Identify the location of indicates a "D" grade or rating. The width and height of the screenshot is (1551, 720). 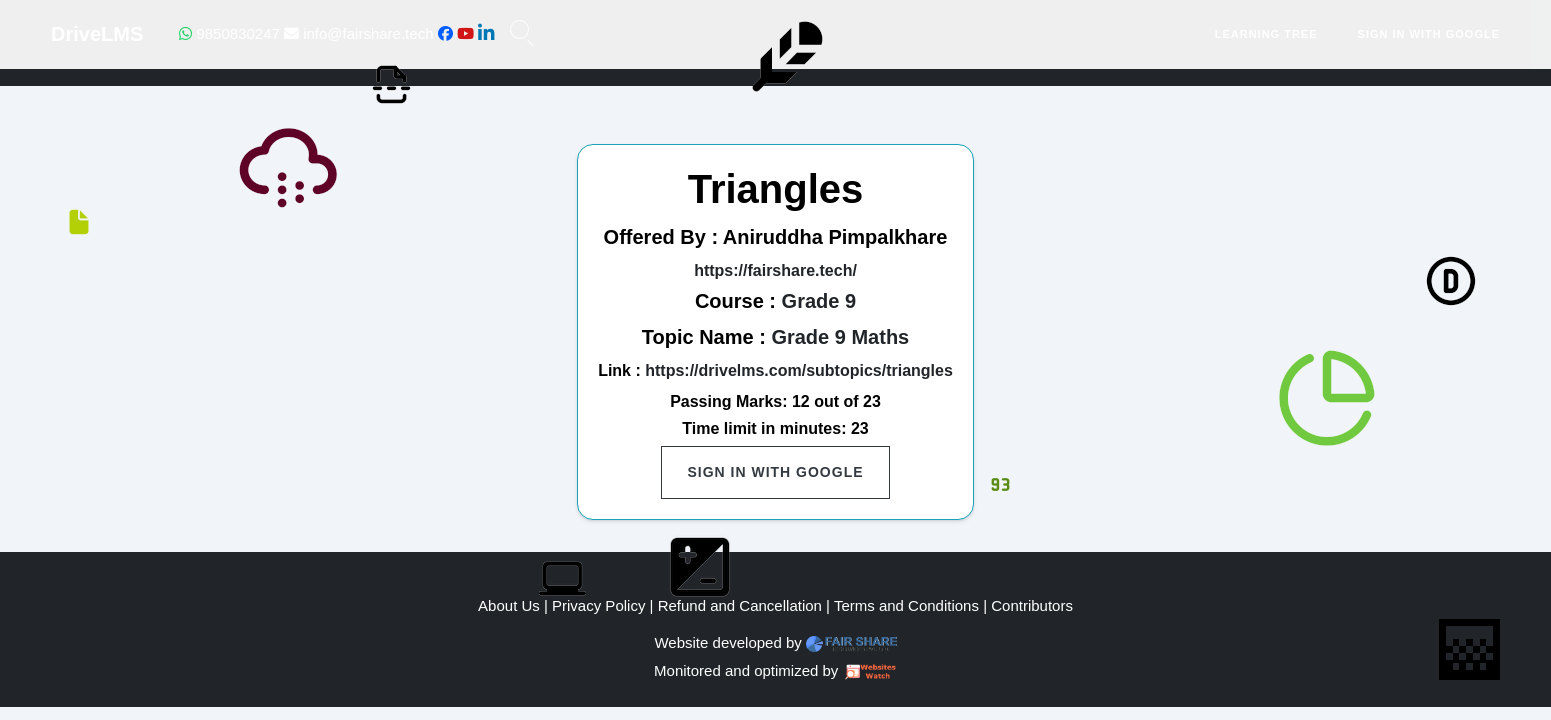
(1451, 281).